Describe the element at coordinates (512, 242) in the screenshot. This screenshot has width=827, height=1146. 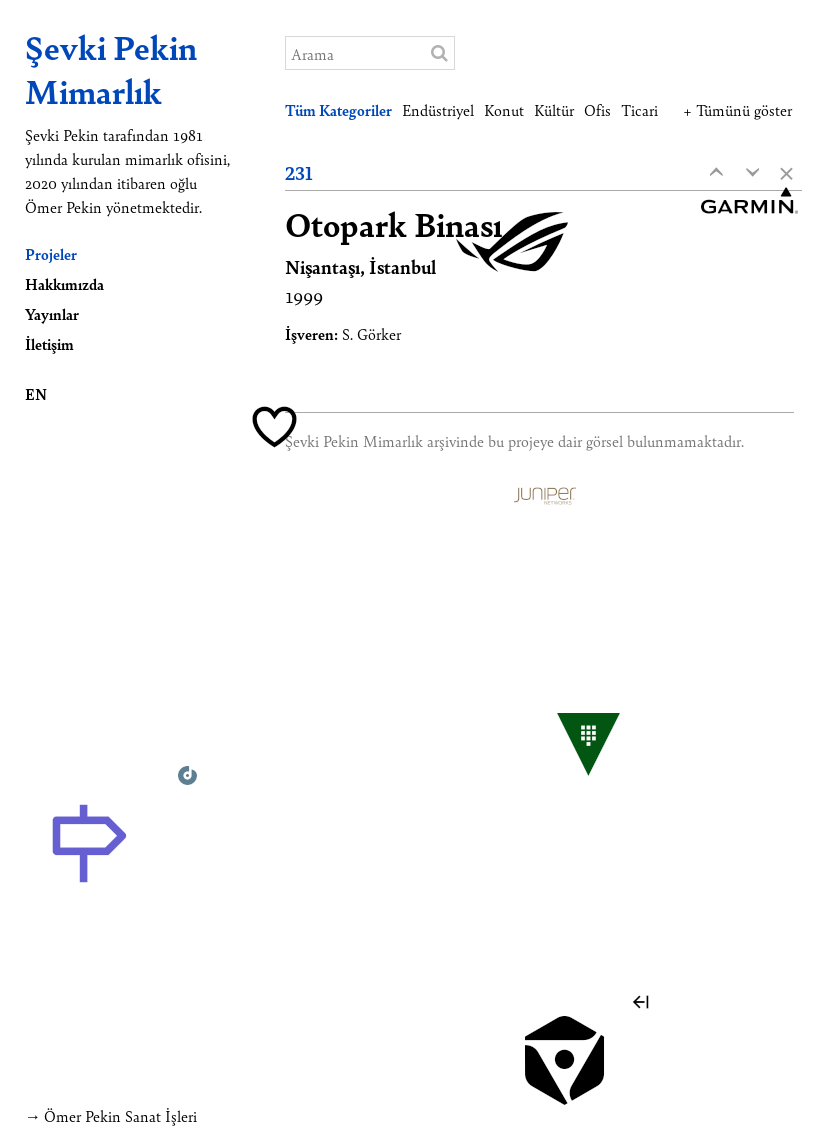
I see `republic of gamers (ROG) brand logo` at that location.